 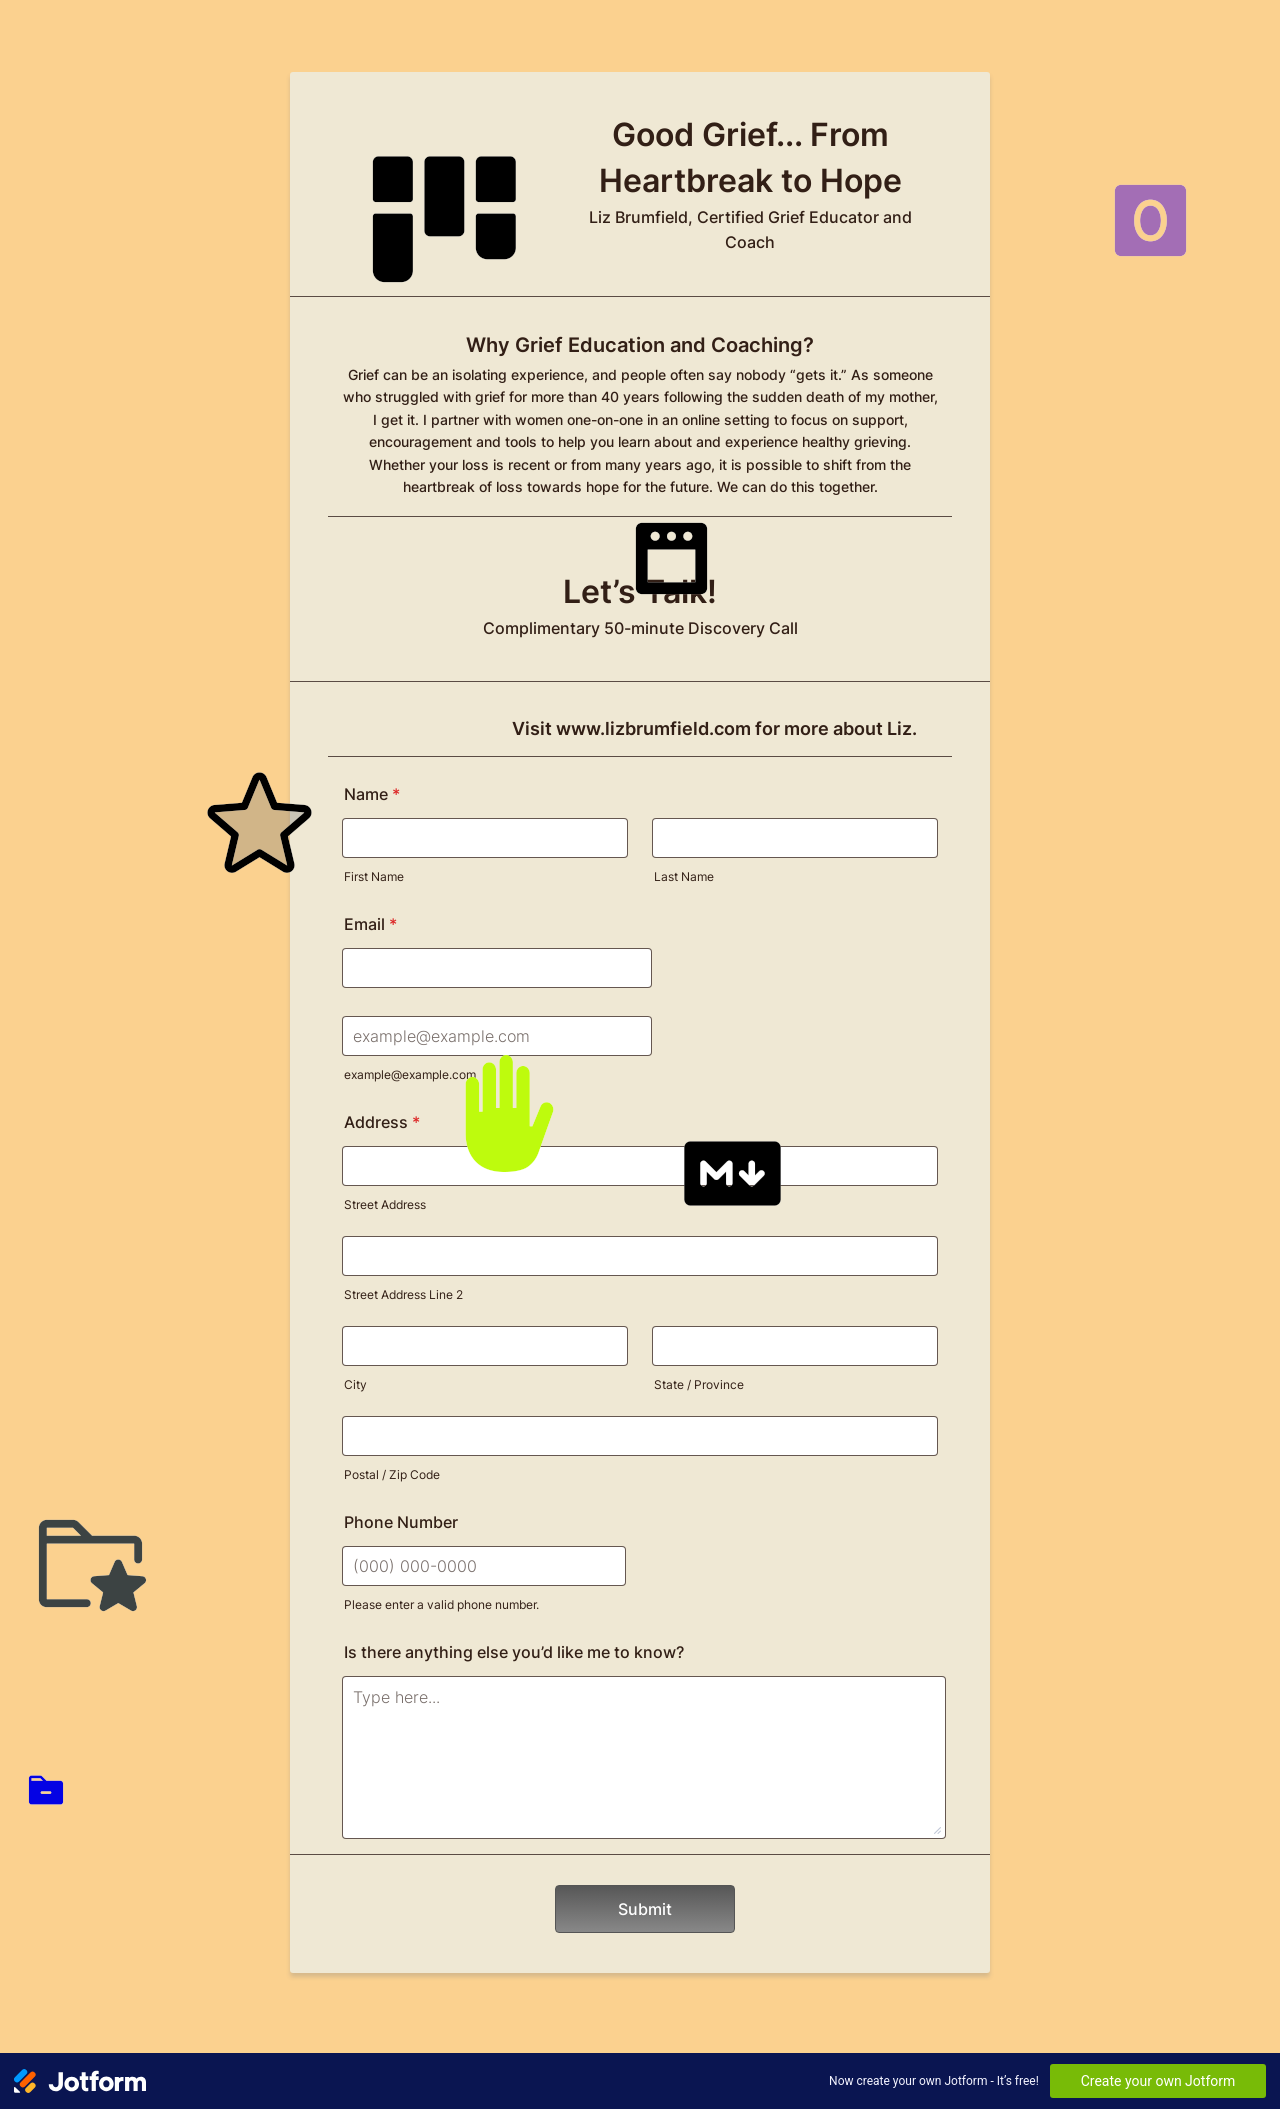 What do you see at coordinates (732, 1173) in the screenshot?
I see `indicates markdown formatting is supported` at bounding box center [732, 1173].